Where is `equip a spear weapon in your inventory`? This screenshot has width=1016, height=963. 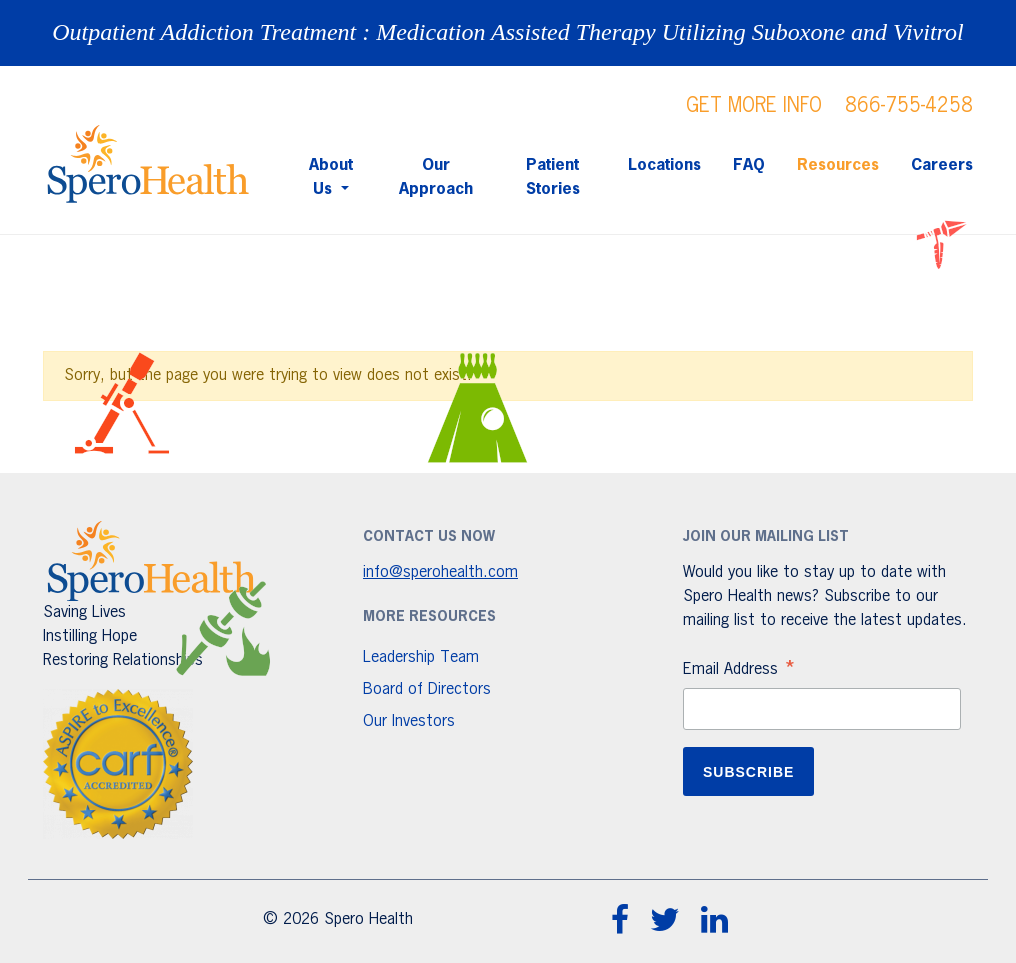 equip a spear weapon in your inventory is located at coordinates (941, 244).